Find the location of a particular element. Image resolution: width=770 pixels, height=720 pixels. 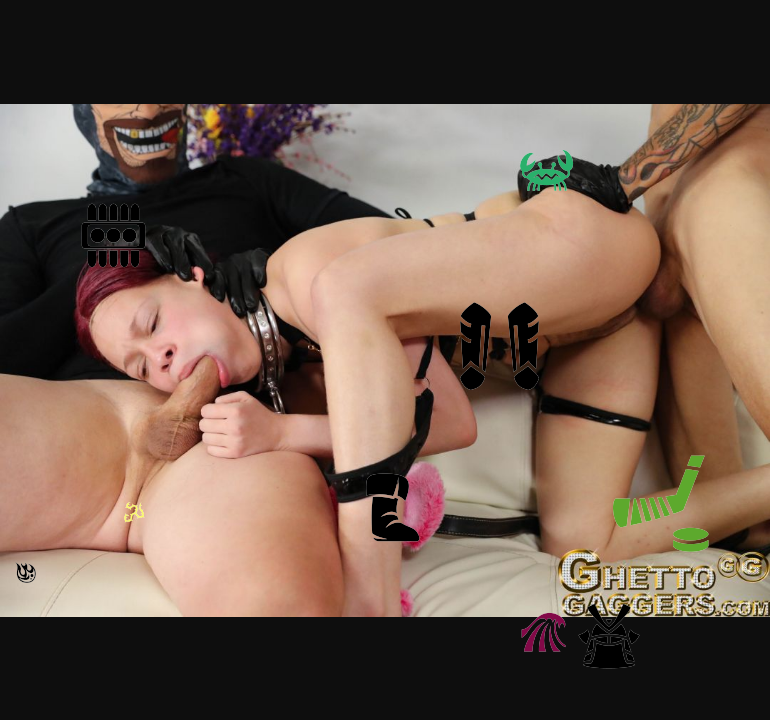

select a thorny or cursed status effect is located at coordinates (134, 512).